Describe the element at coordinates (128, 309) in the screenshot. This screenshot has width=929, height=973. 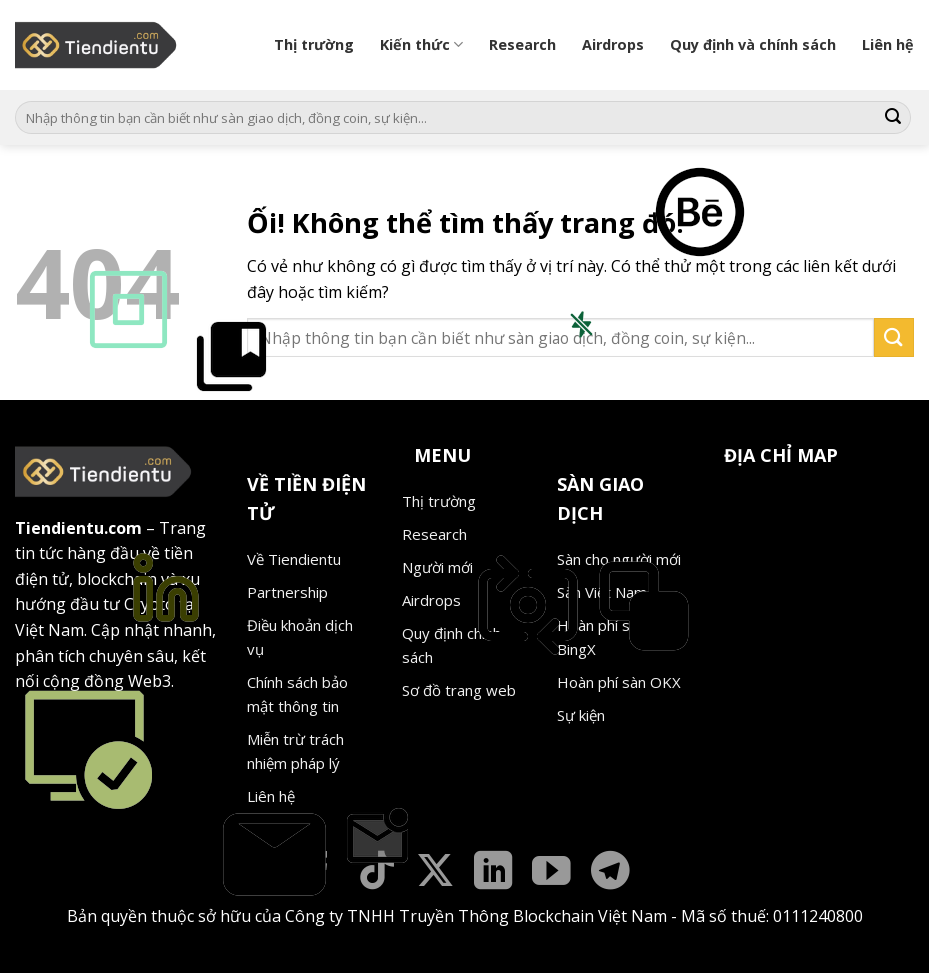
I see `square payment services logo` at that location.